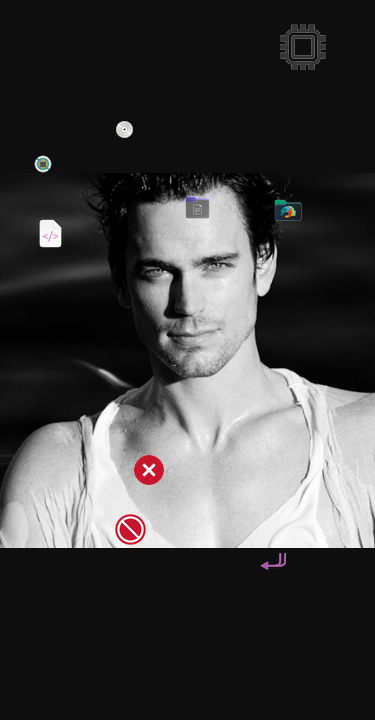 This screenshot has height=720, width=375. What do you see at coordinates (197, 207) in the screenshot?
I see `open your documents folder` at bounding box center [197, 207].